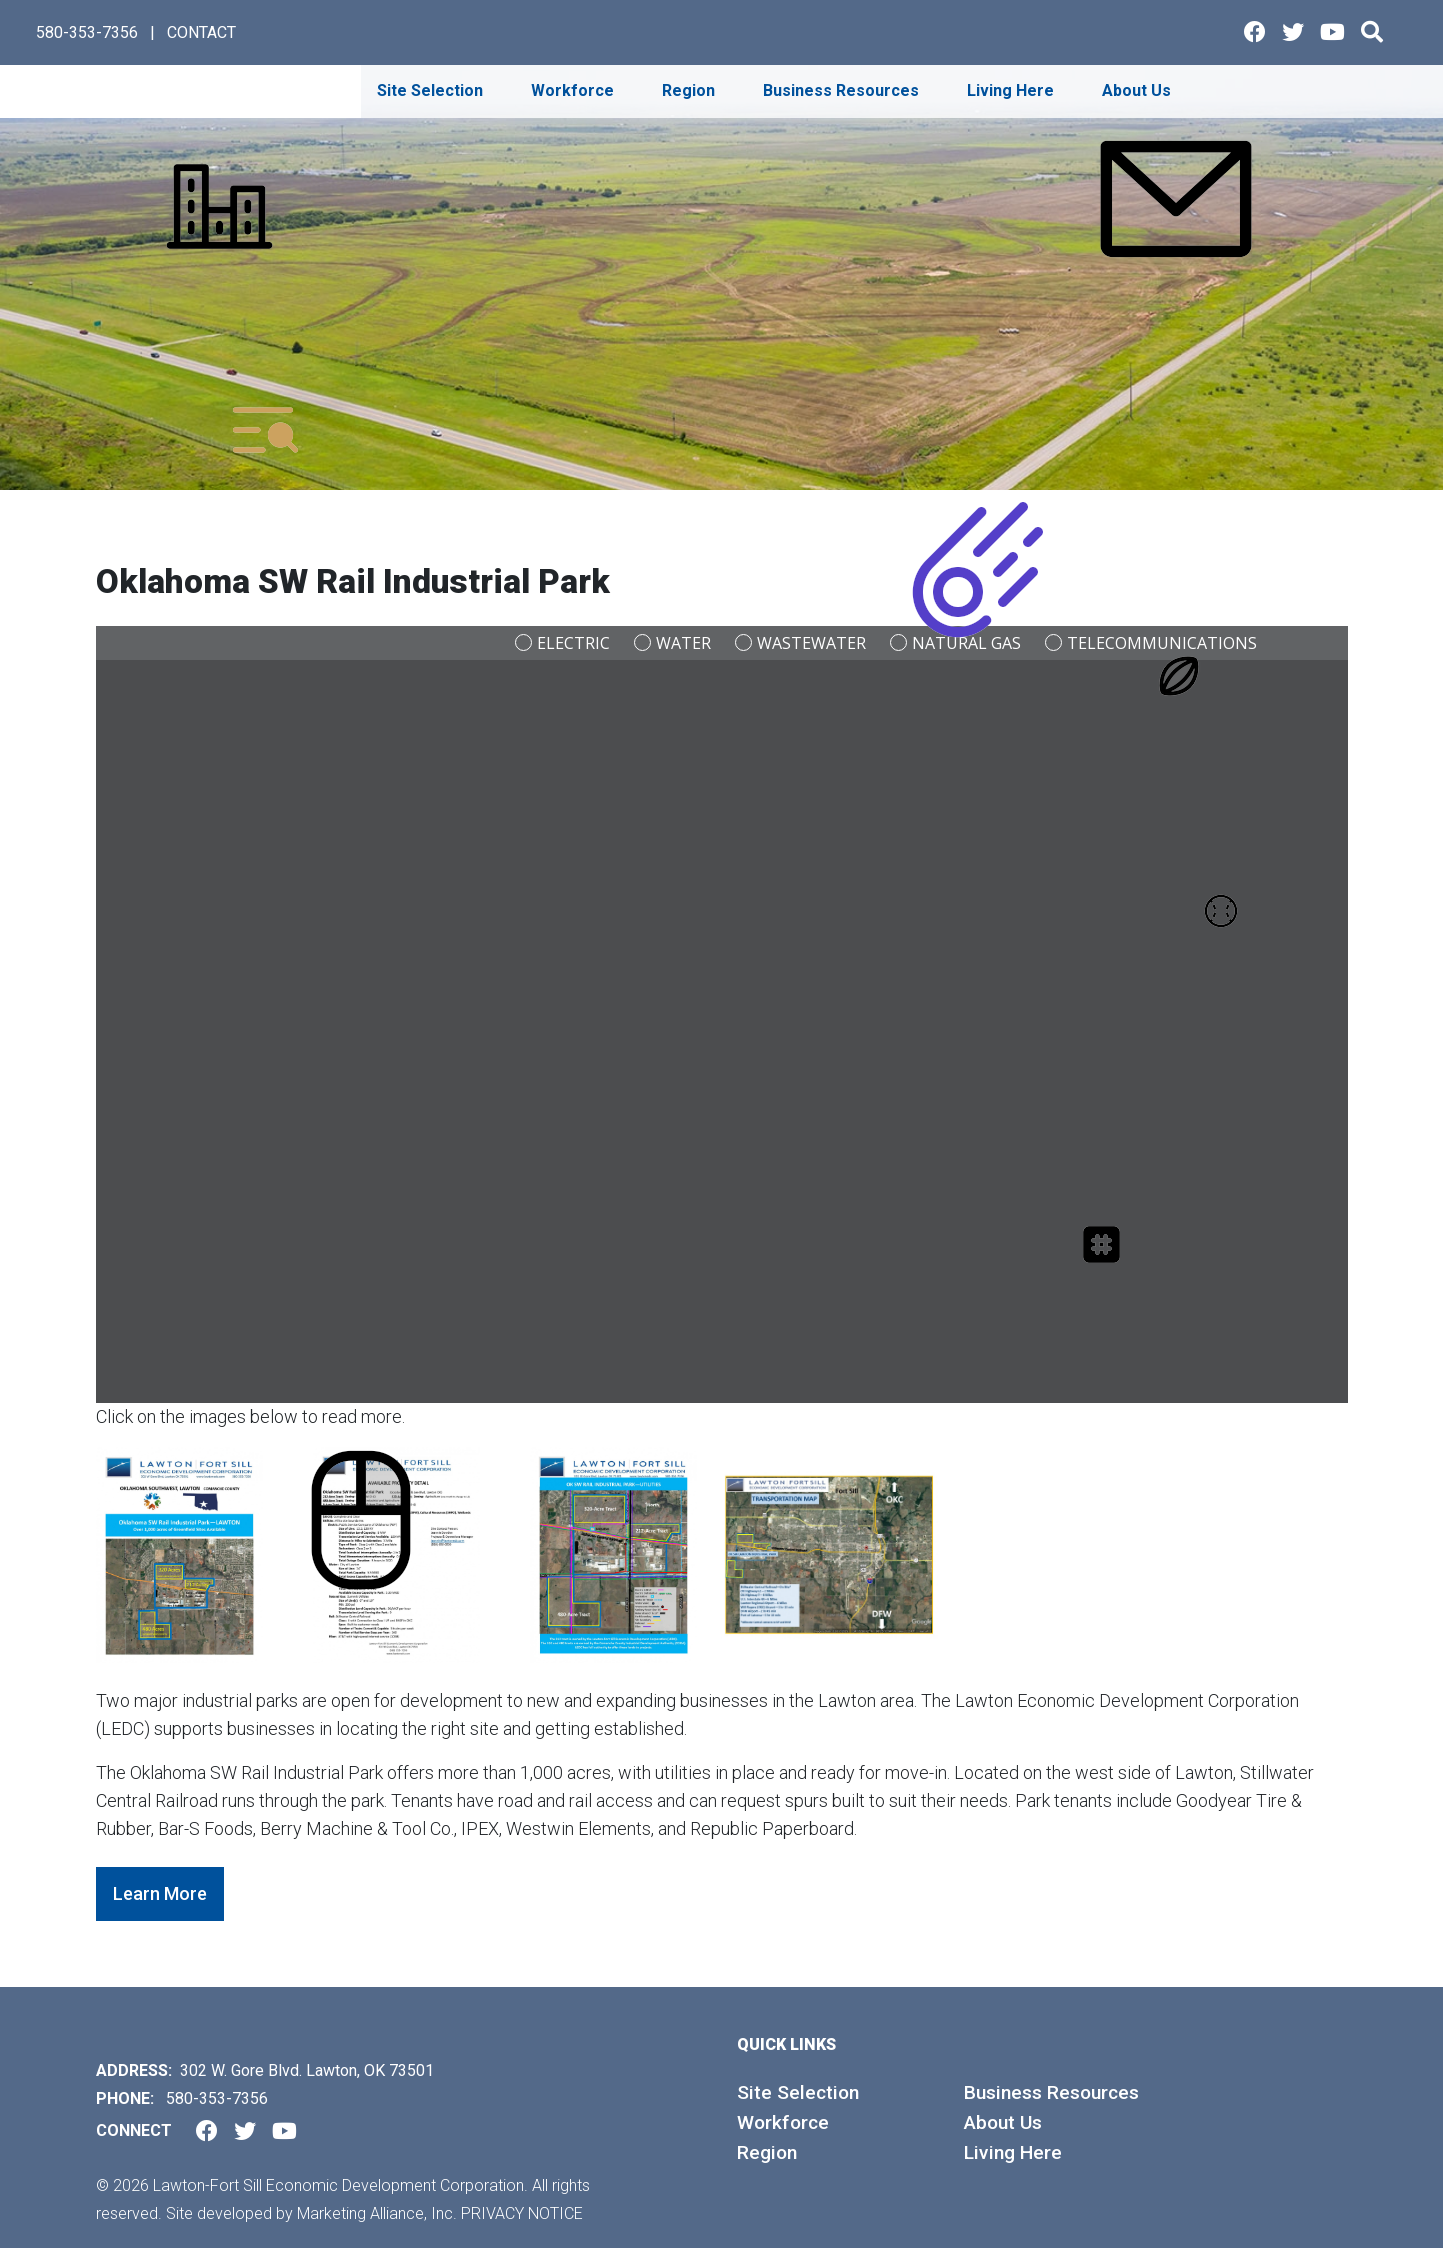  What do you see at coordinates (1176, 199) in the screenshot?
I see `open your inbox` at bounding box center [1176, 199].